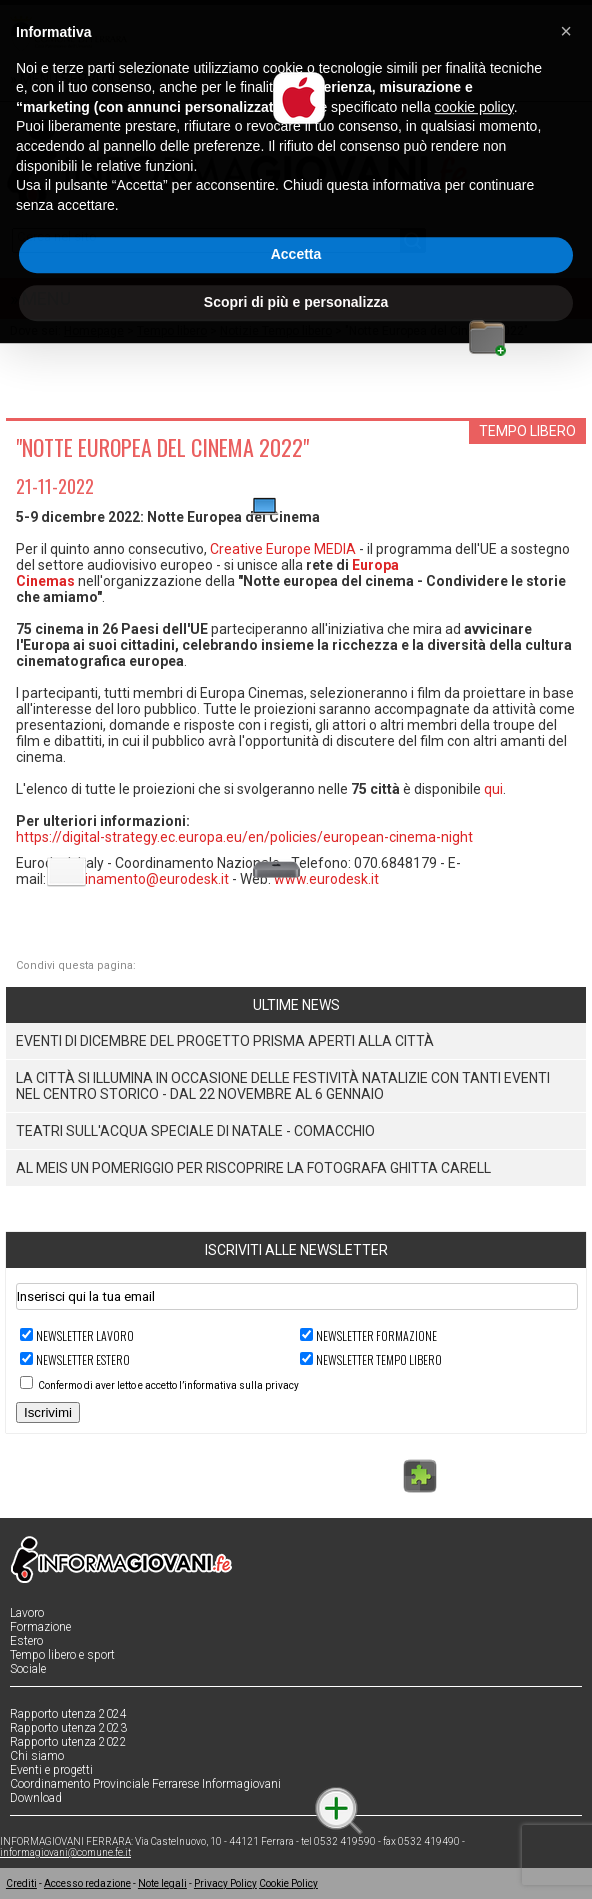 Image resolution: width=592 pixels, height=1899 pixels. What do you see at coordinates (66, 871) in the screenshot?
I see `magic trackpad connected via bluetooth` at bounding box center [66, 871].